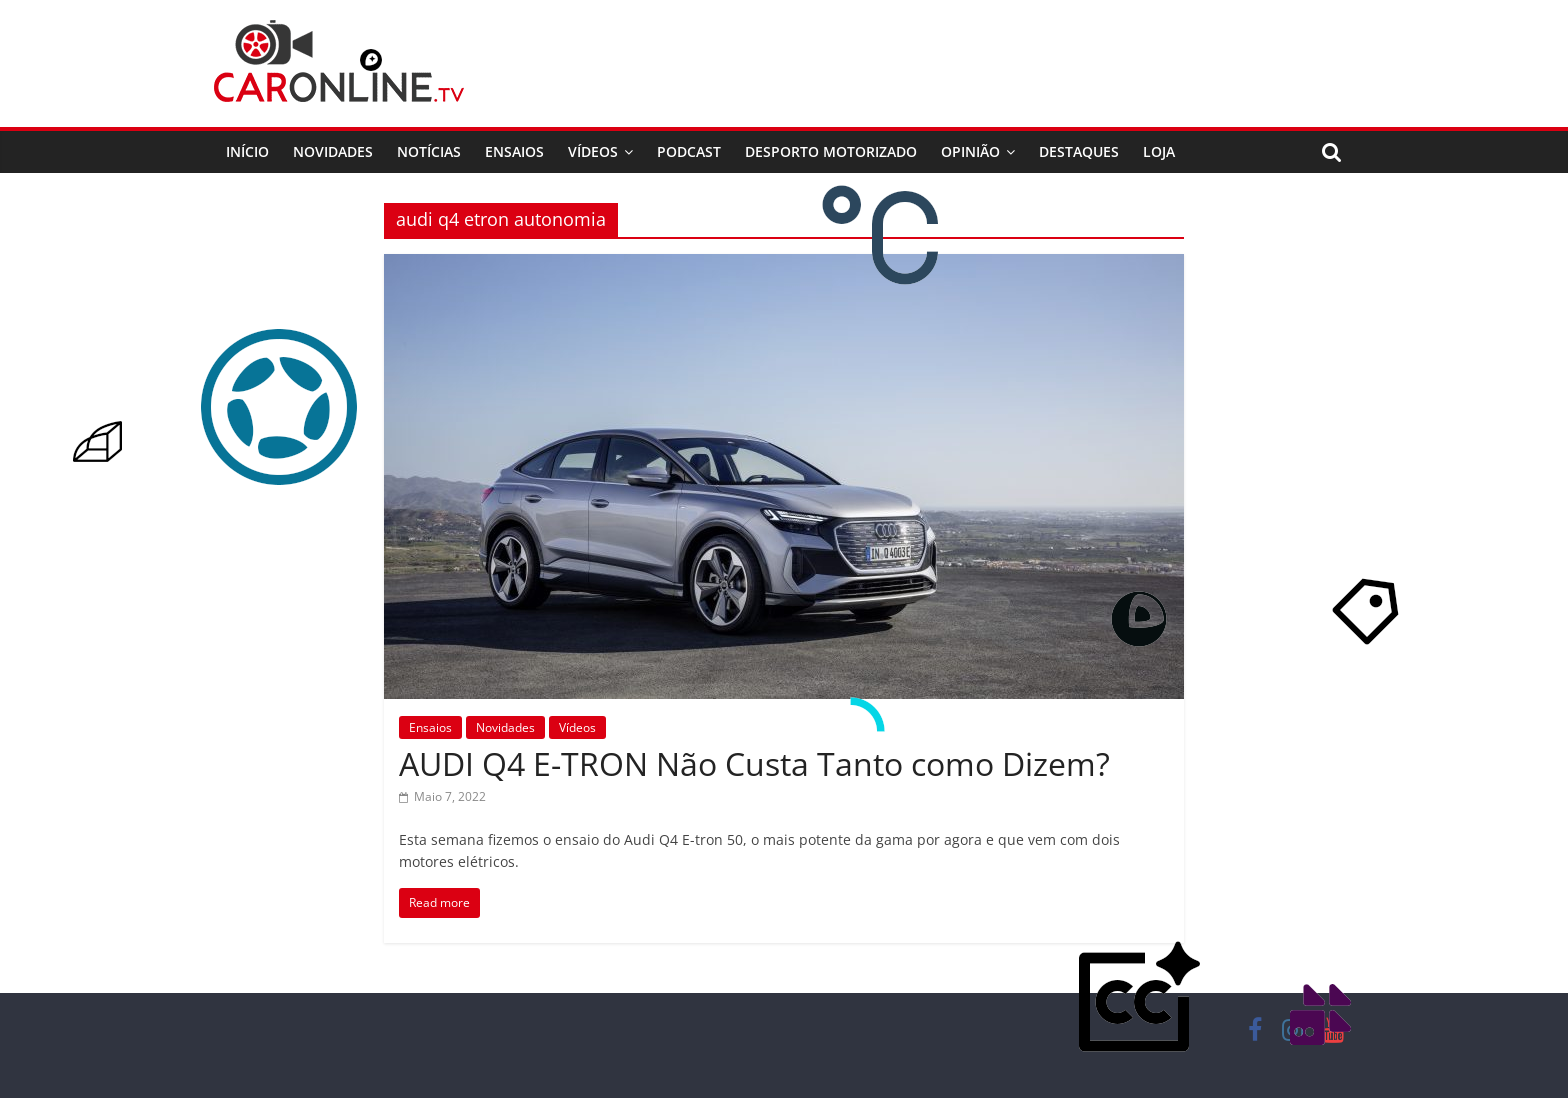  I want to click on enable AI-powered closed captions, so click(1134, 1002).